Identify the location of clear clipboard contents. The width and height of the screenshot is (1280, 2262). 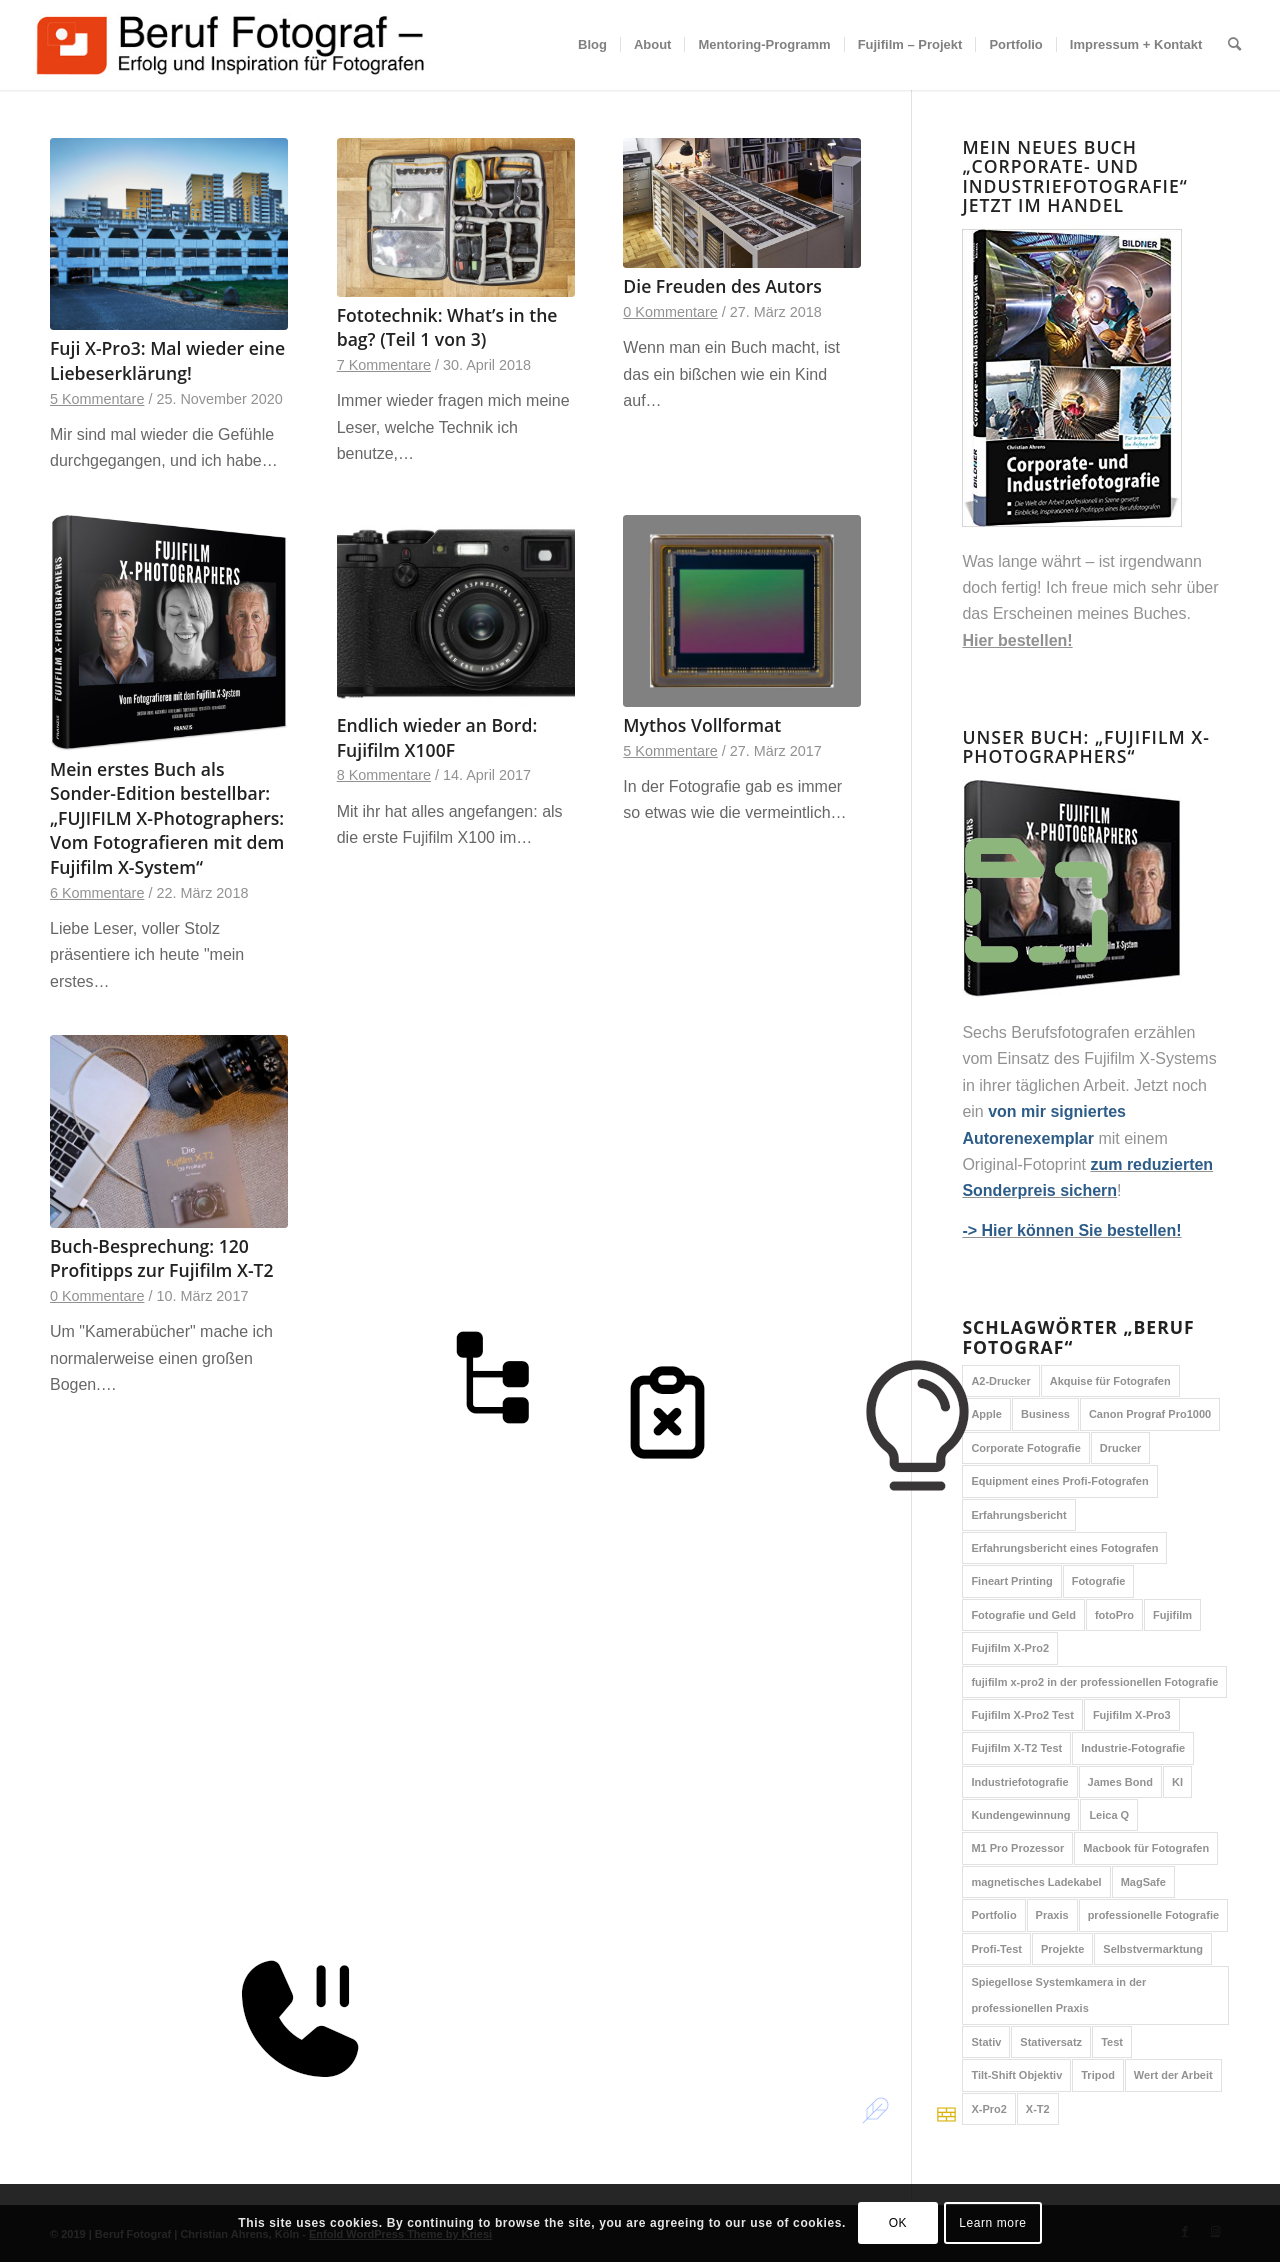
(667, 1412).